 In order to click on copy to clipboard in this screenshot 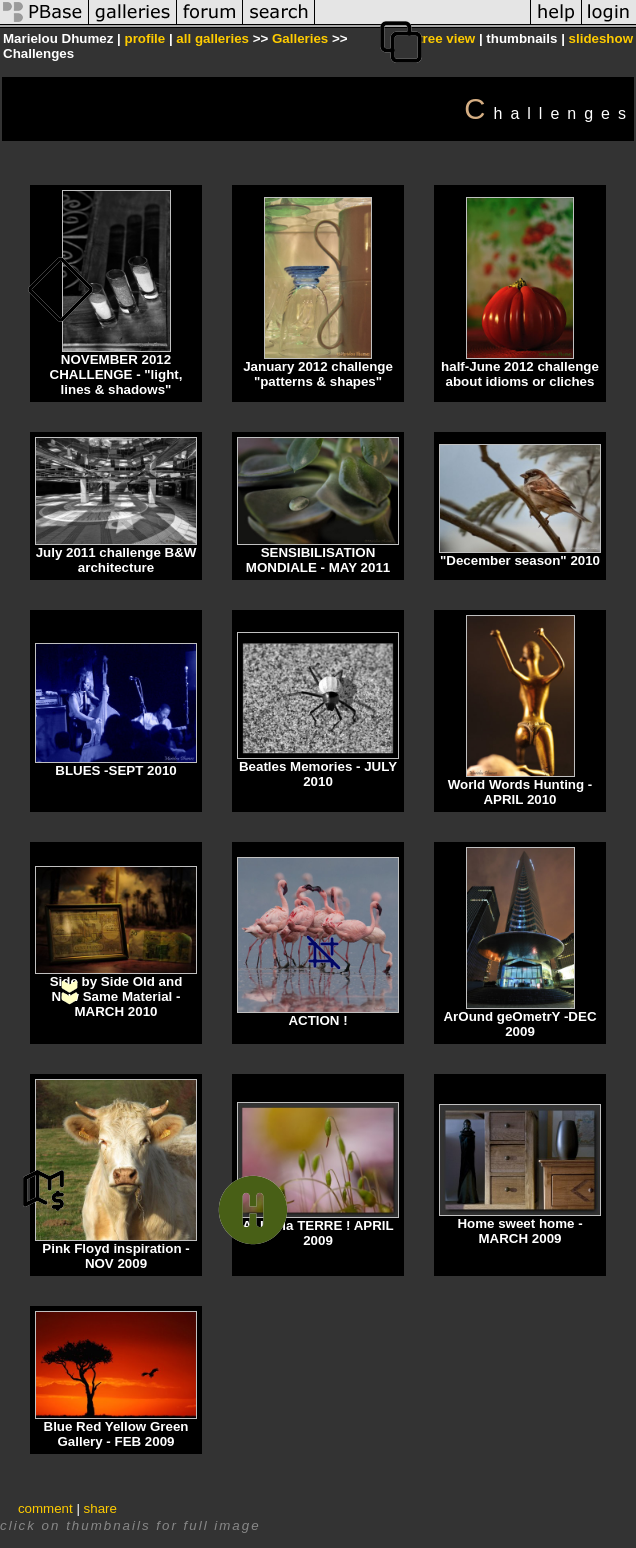, I will do `click(401, 42)`.